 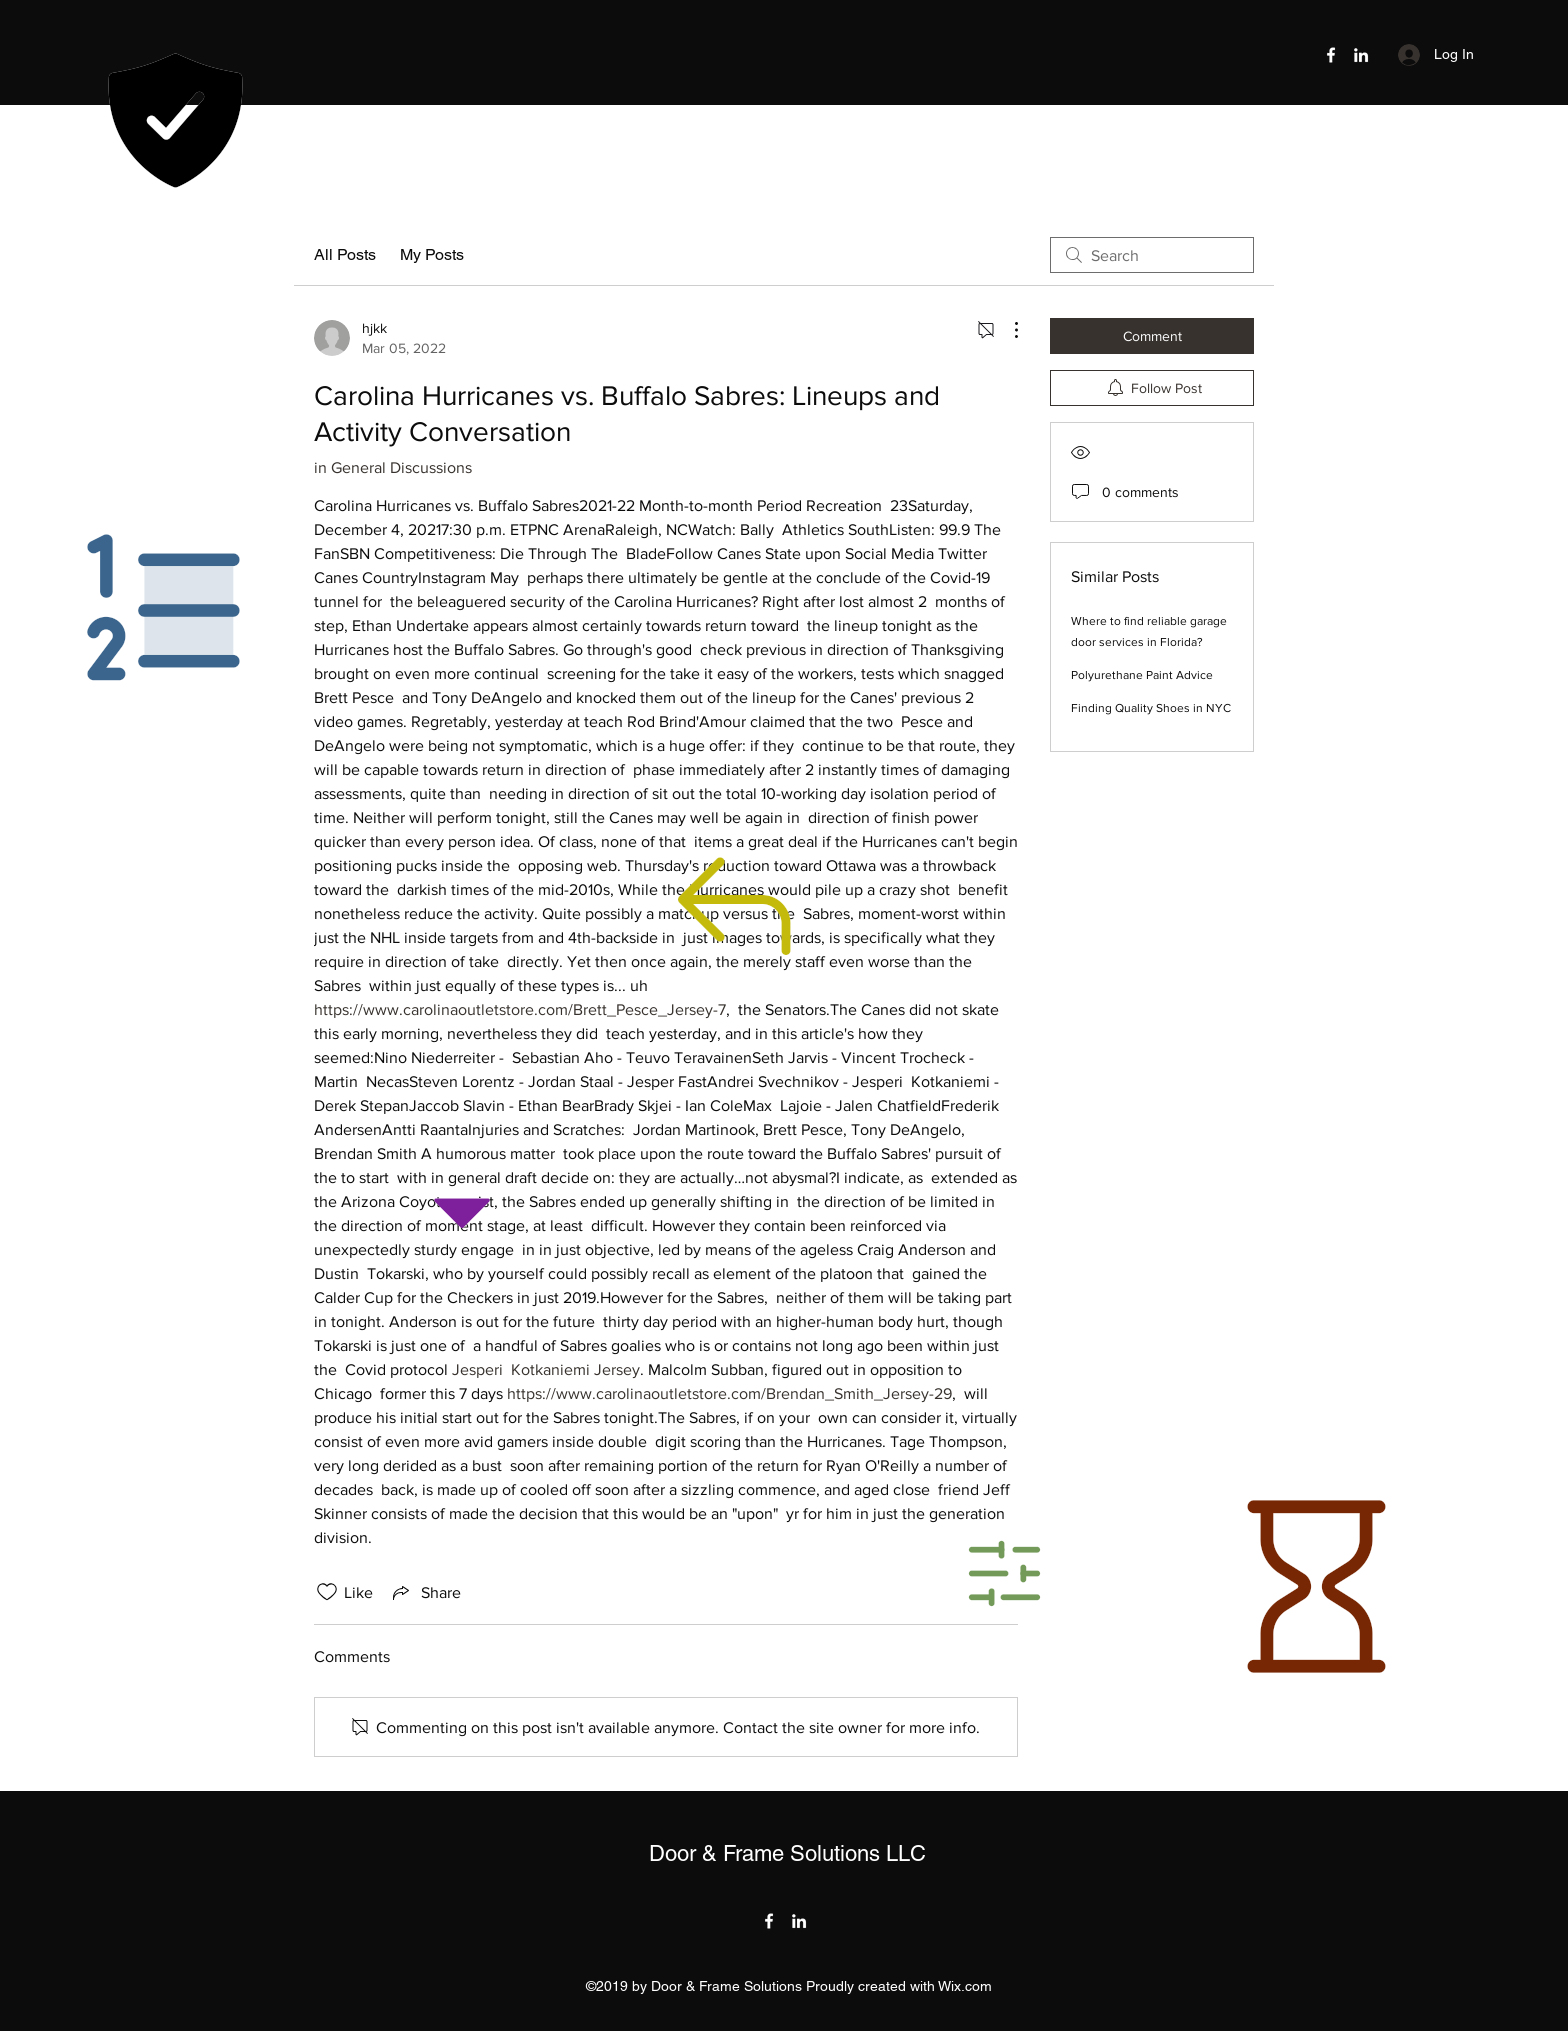 What do you see at coordinates (1004, 1572) in the screenshot?
I see `adjust settings or preferences` at bounding box center [1004, 1572].